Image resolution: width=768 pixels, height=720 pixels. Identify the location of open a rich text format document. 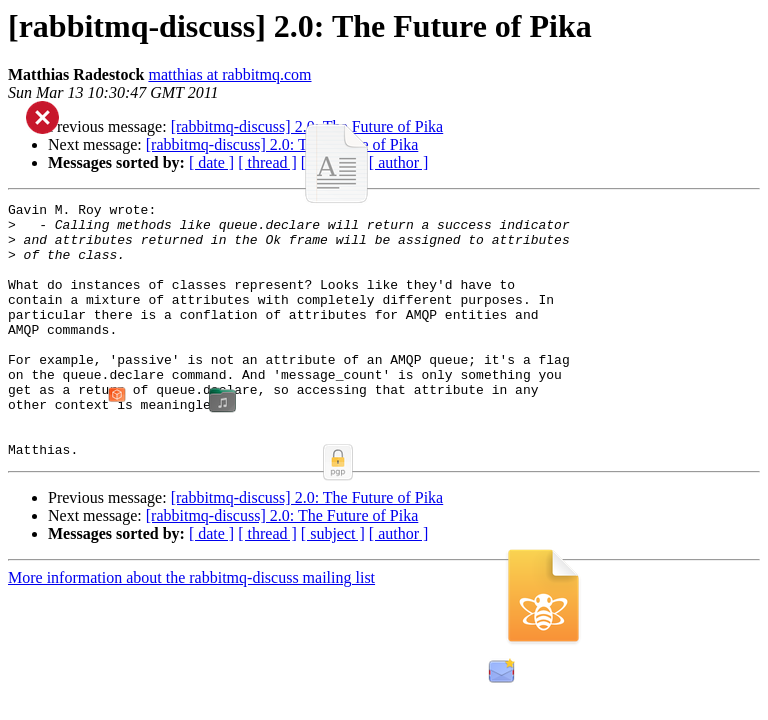
(336, 163).